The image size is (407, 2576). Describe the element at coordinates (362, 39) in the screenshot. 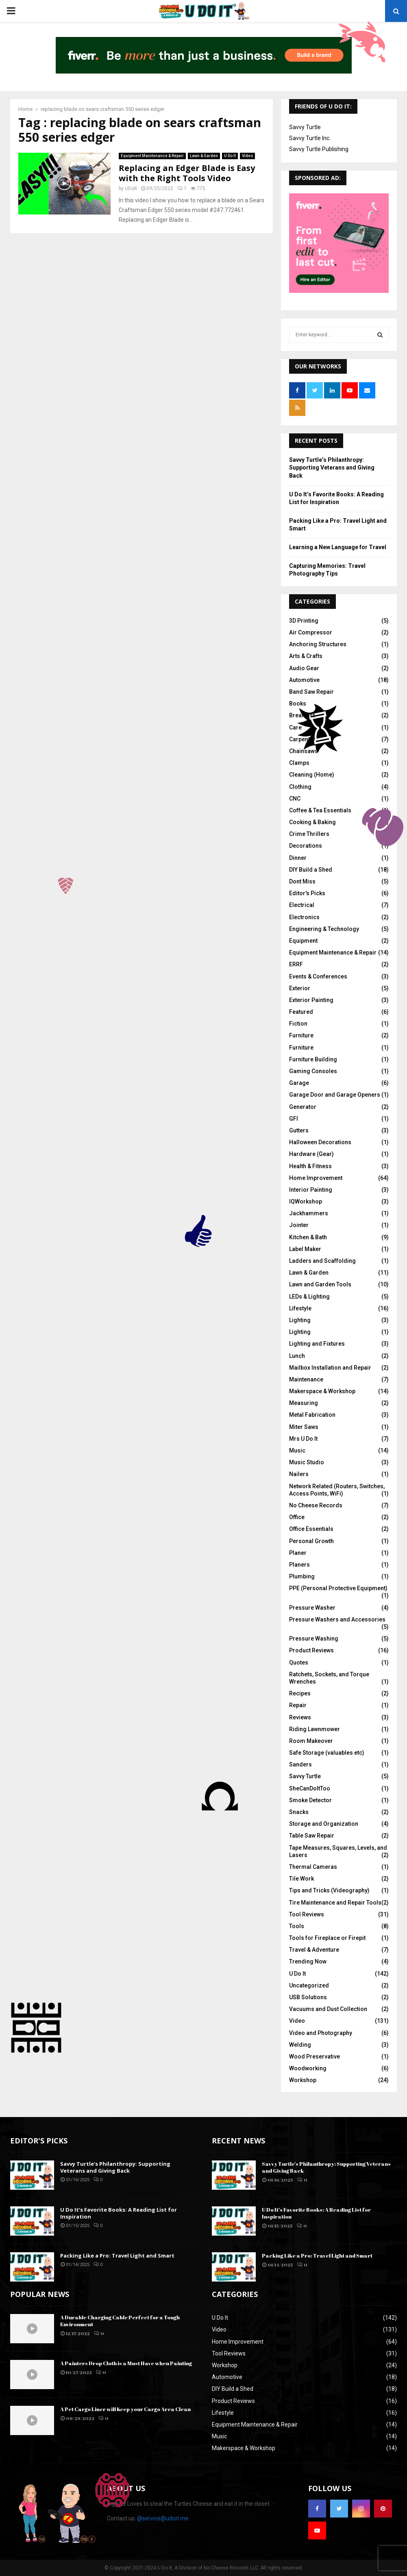

I see `indicates predator-prey relationship in a game` at that location.